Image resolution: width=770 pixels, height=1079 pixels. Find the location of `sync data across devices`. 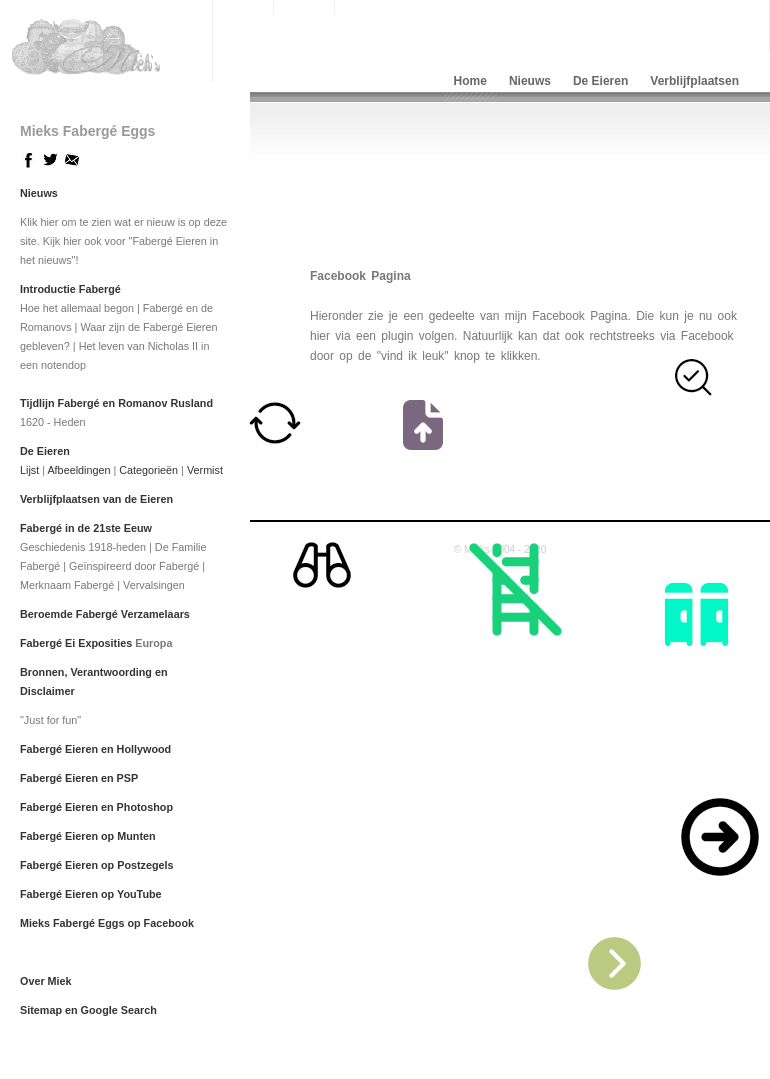

sync data across devices is located at coordinates (275, 423).